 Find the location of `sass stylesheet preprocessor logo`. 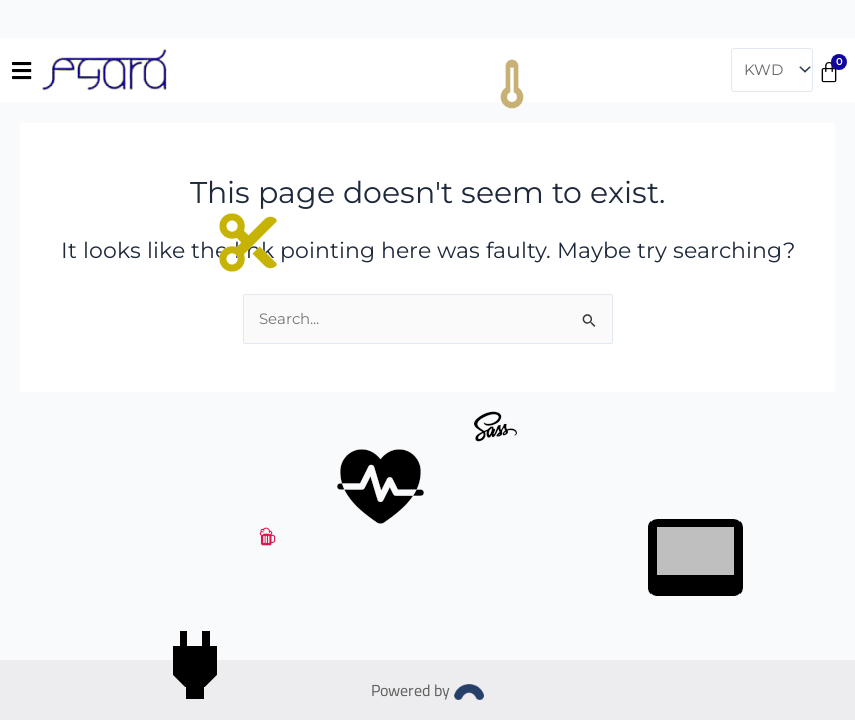

sass stylesheet preprocessor logo is located at coordinates (495, 426).